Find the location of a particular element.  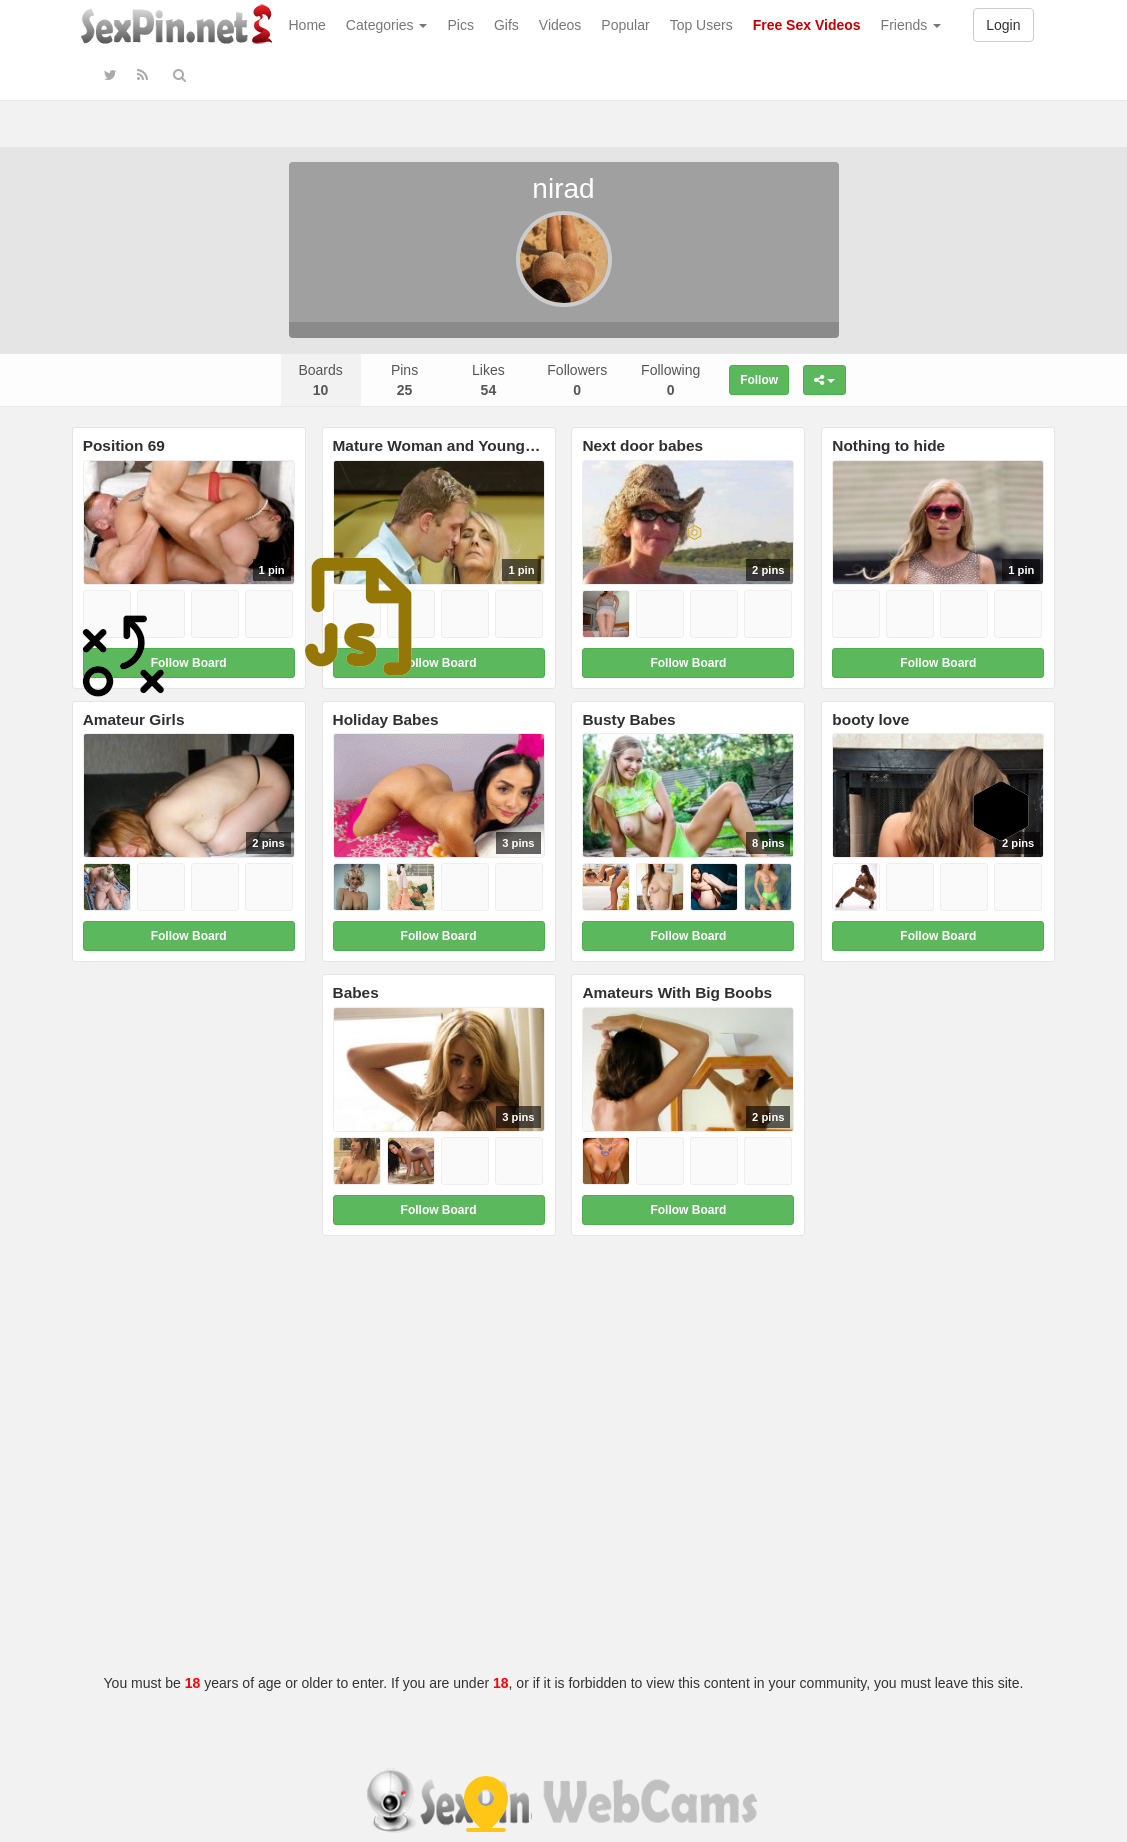

view game plan or strategy options is located at coordinates (120, 656).